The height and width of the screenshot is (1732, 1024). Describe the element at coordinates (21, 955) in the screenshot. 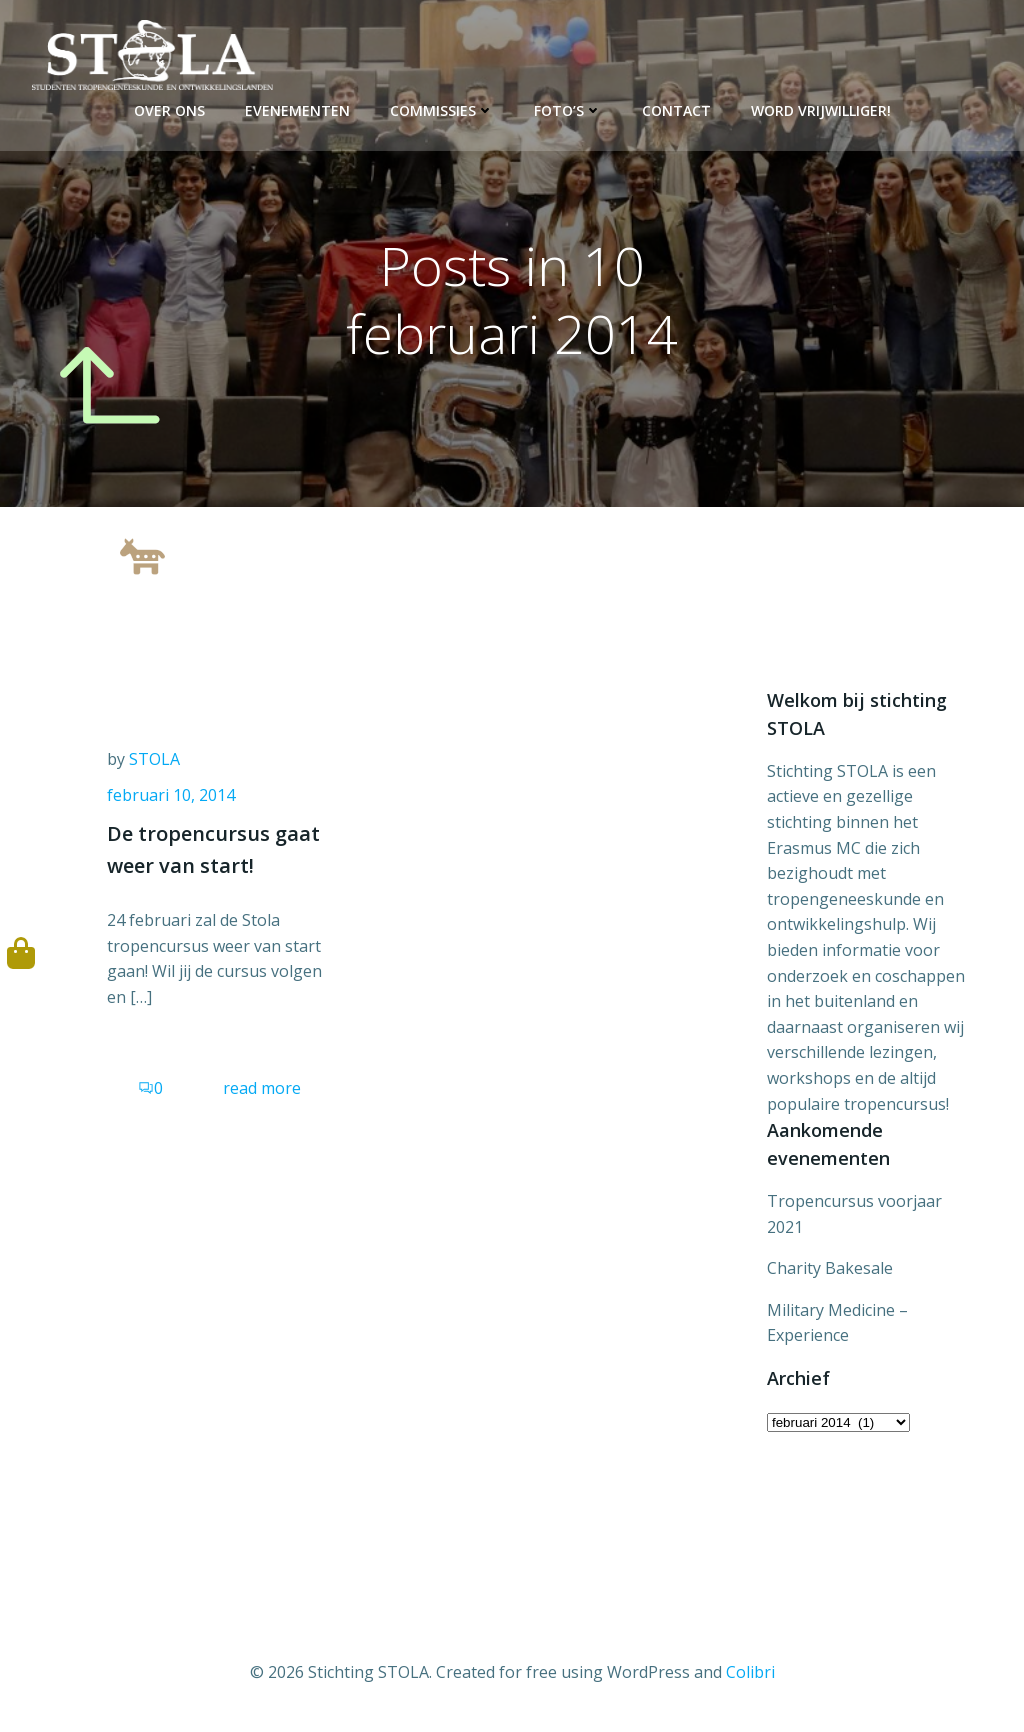

I see `view your shopping bag` at that location.